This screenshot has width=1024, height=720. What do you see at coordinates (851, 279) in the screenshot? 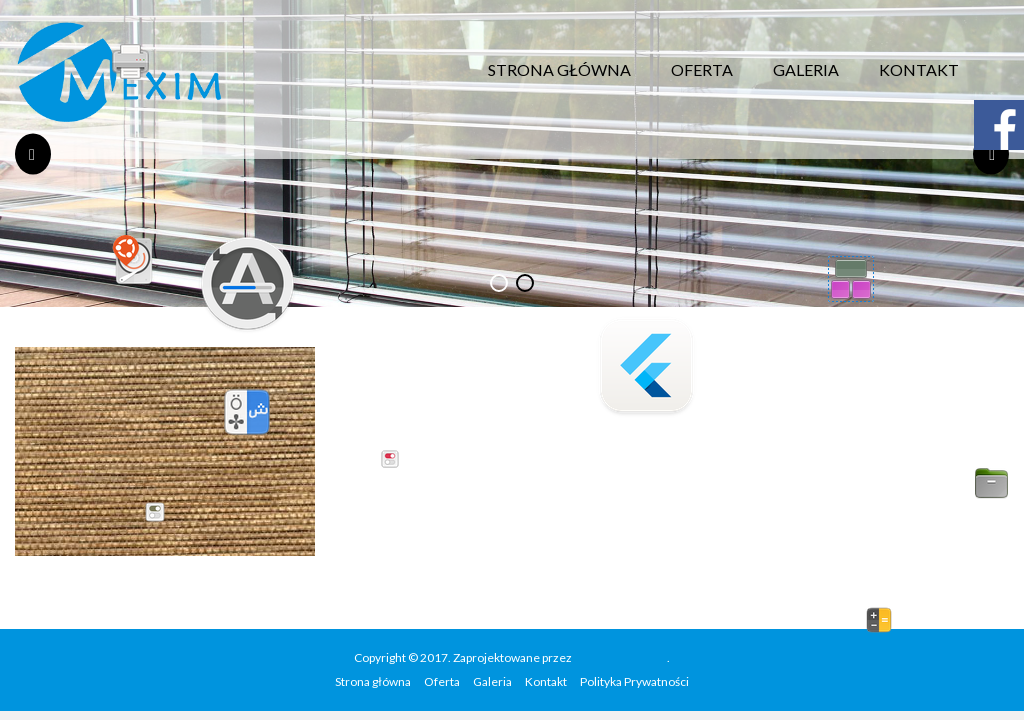
I see `select all items in the current view` at bounding box center [851, 279].